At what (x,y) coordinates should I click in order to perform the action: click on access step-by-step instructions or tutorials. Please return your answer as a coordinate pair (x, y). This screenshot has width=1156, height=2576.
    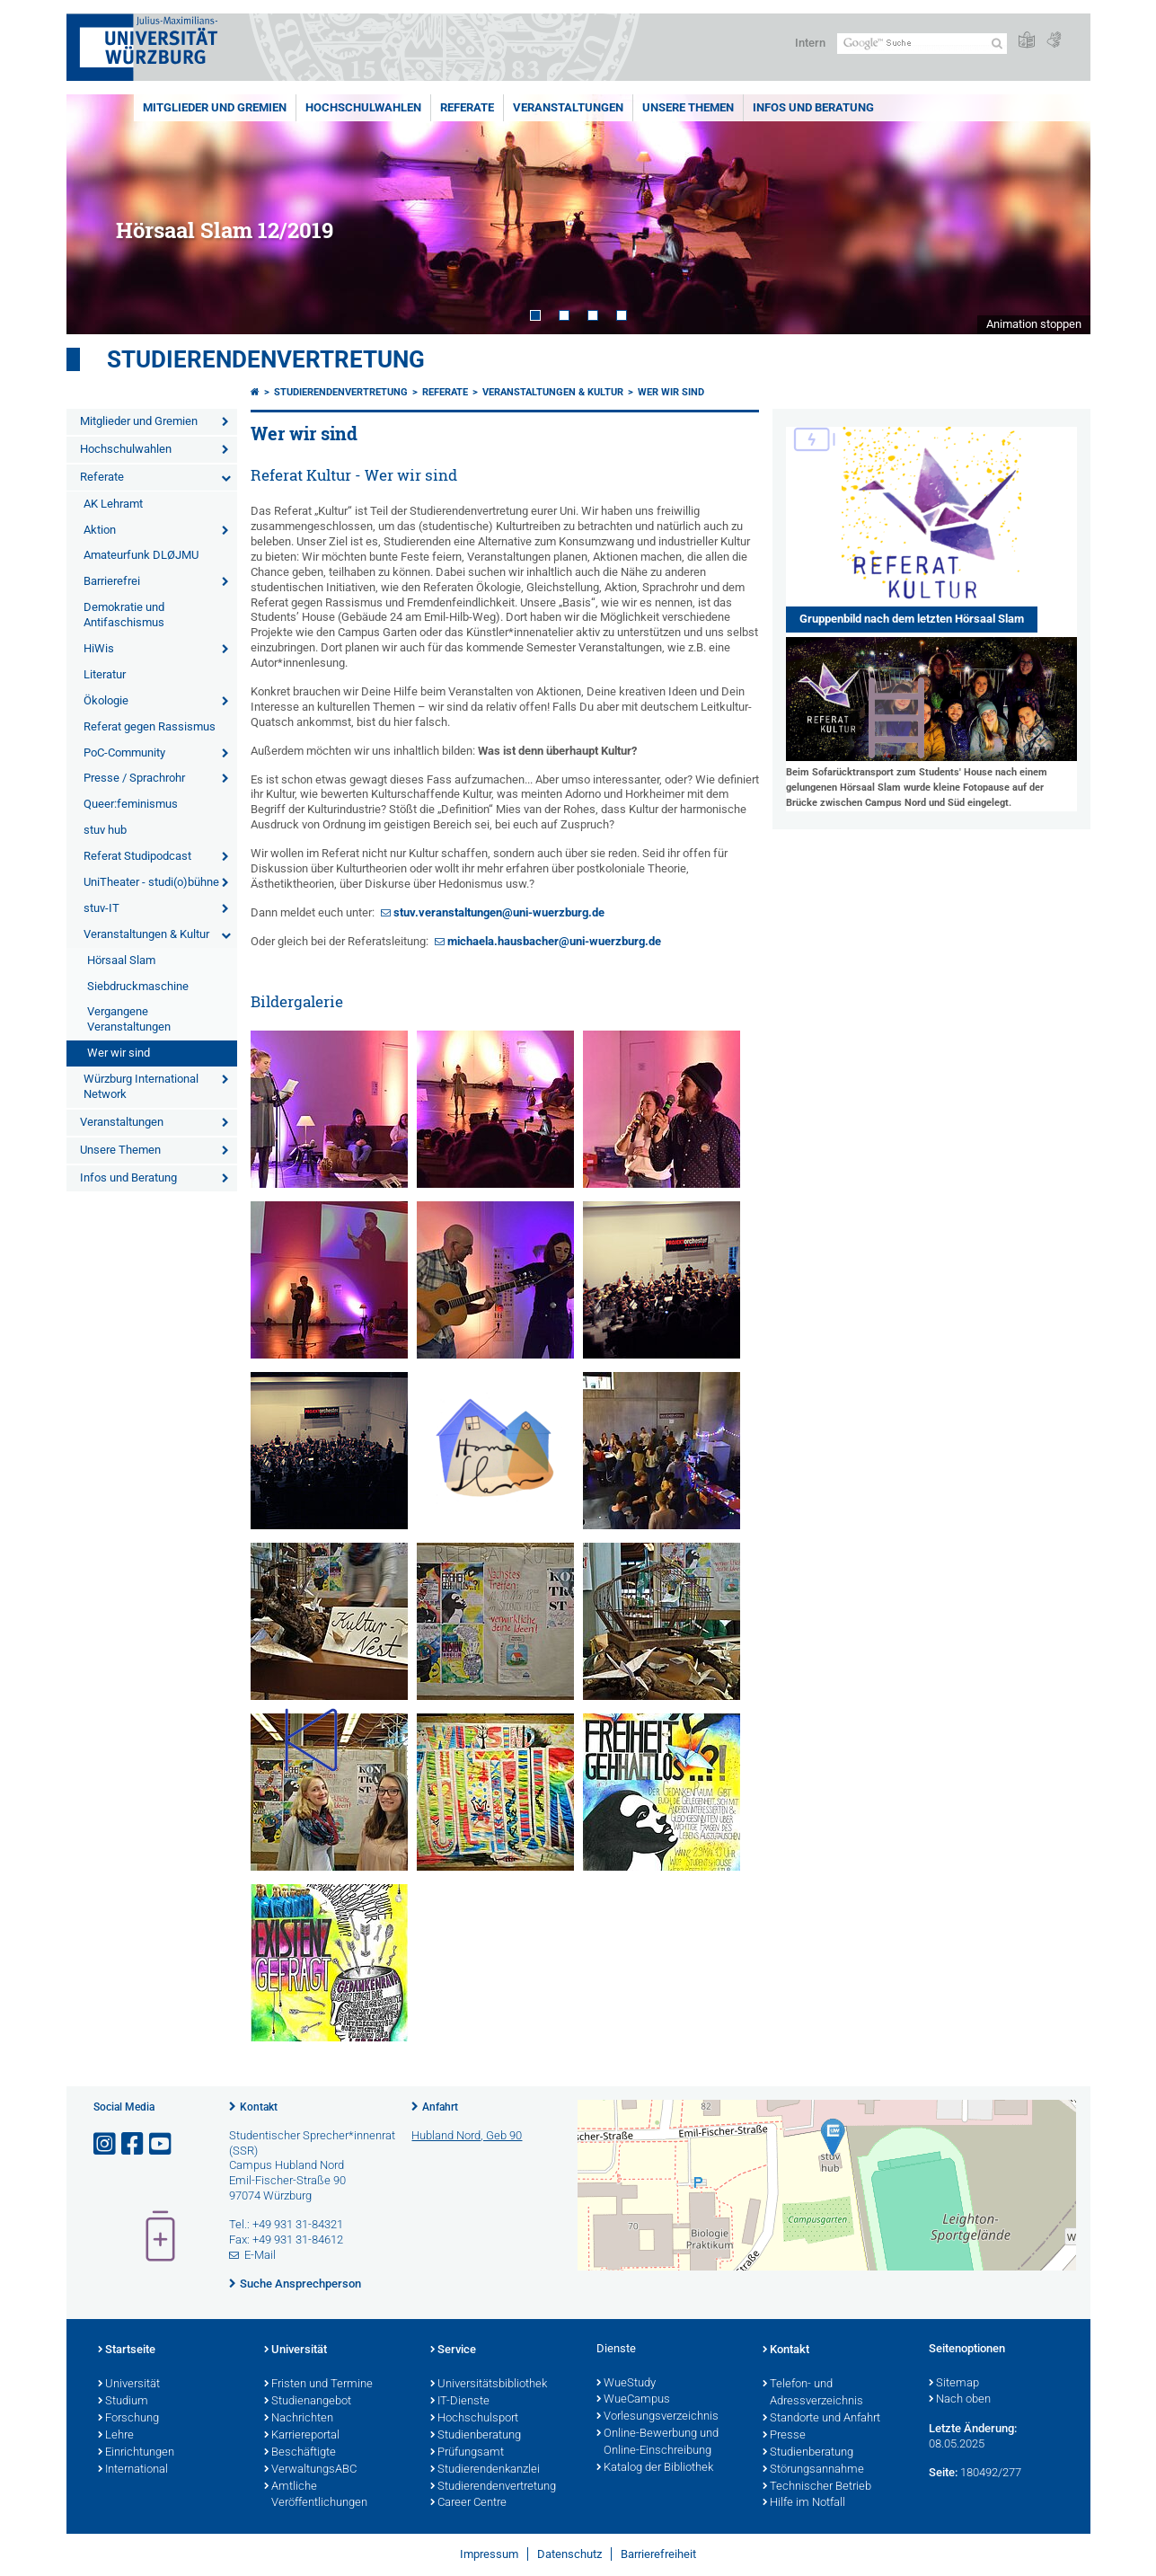
    Looking at the image, I should click on (896, 718).